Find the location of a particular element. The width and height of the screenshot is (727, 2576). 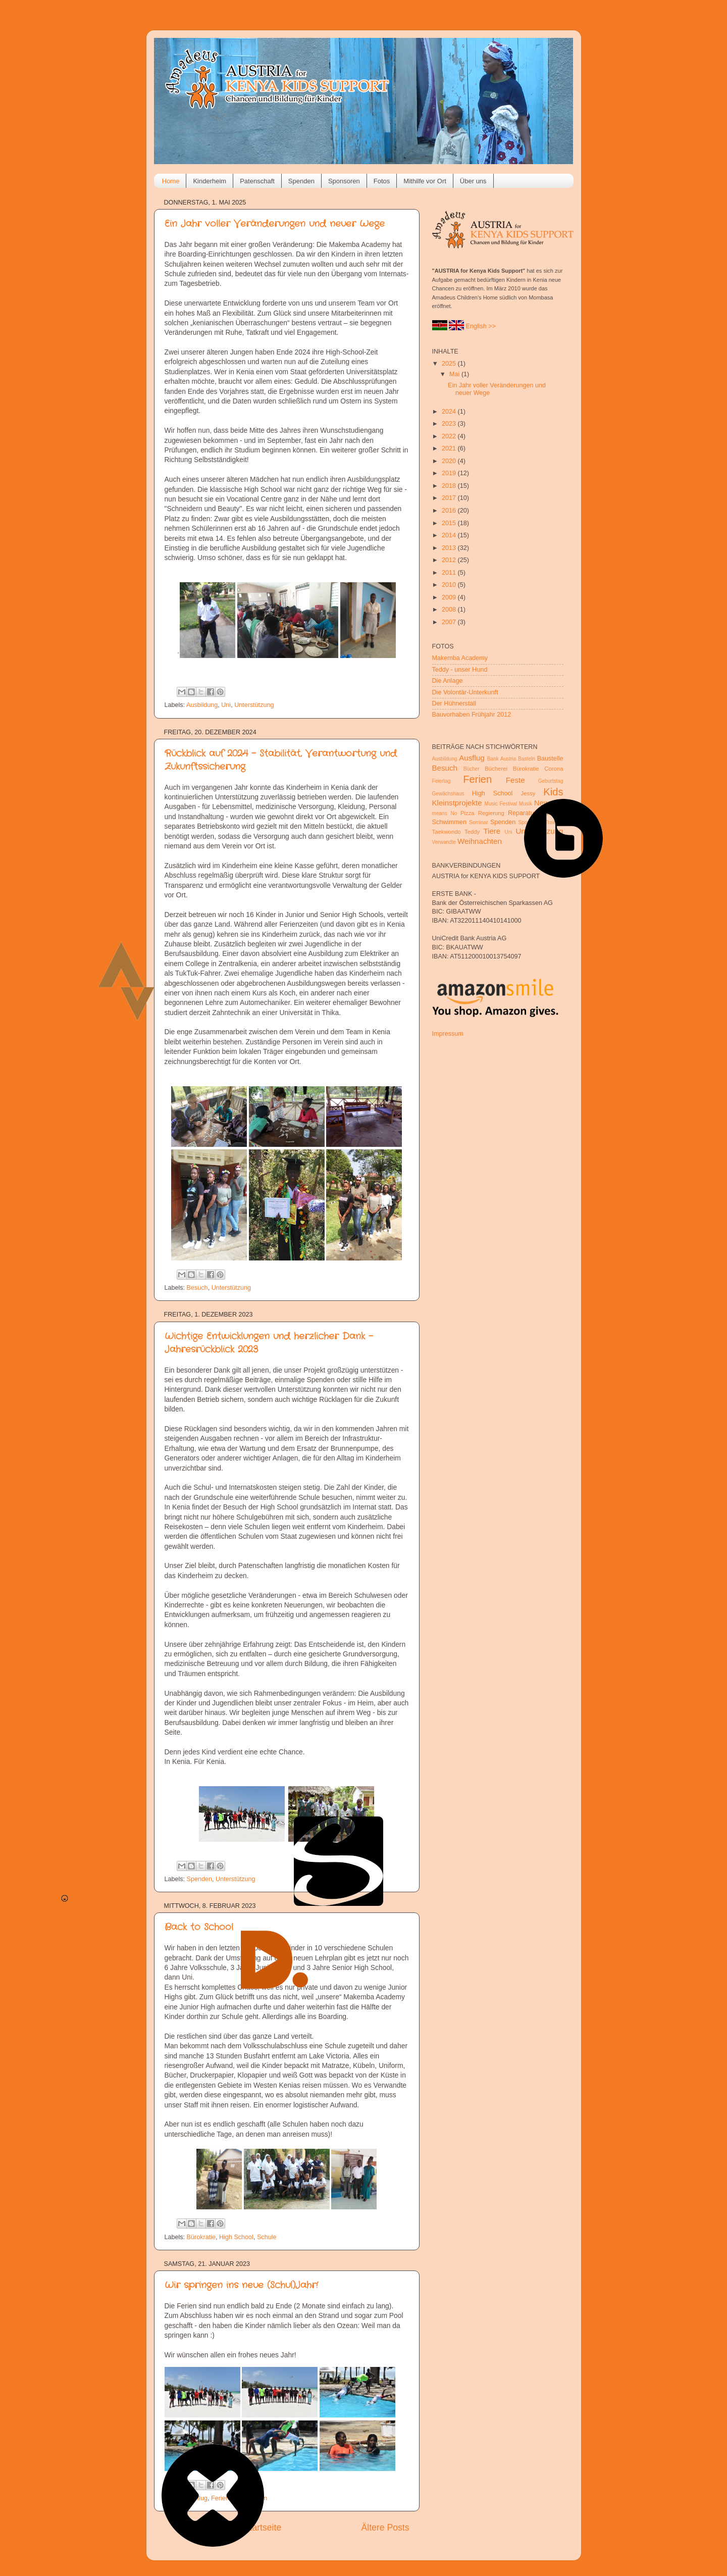

visit The Spriters Resource website is located at coordinates (338, 1861).